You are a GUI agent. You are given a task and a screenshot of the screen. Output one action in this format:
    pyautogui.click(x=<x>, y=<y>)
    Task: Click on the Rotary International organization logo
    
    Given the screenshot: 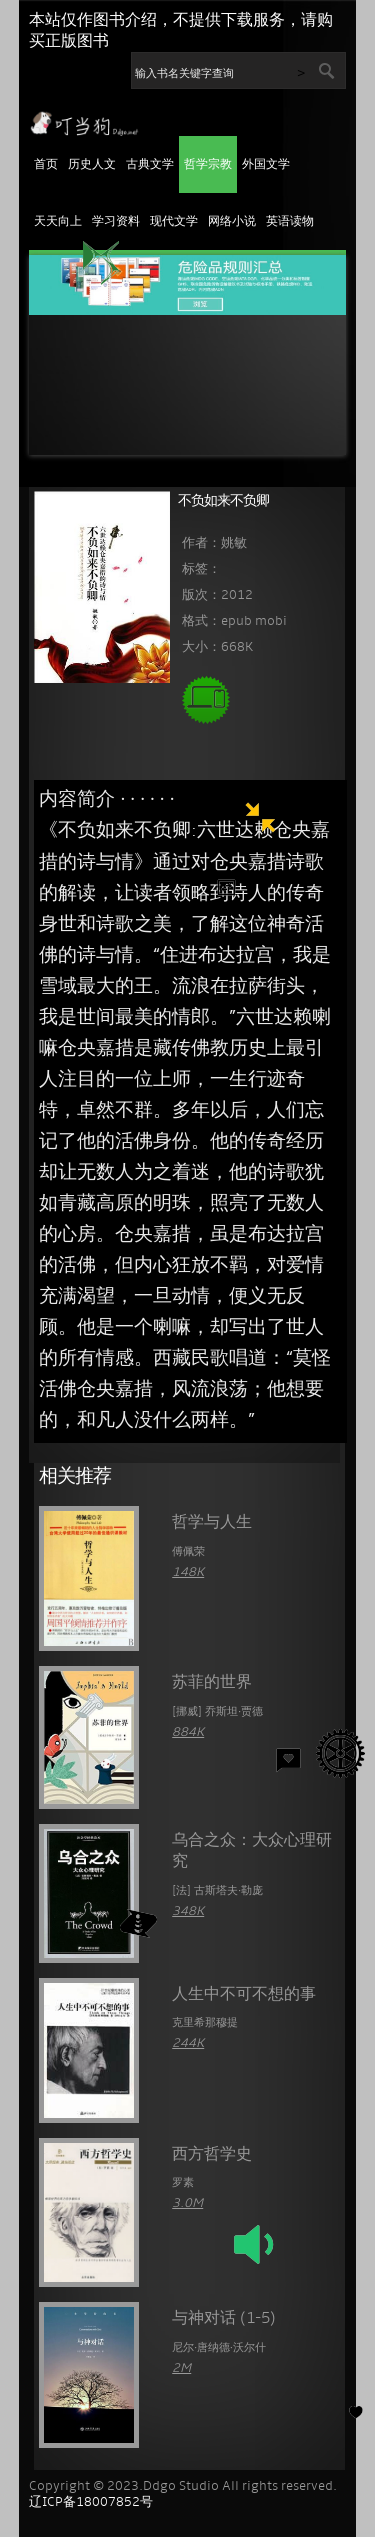 What is the action you would take?
    pyautogui.click(x=340, y=1753)
    